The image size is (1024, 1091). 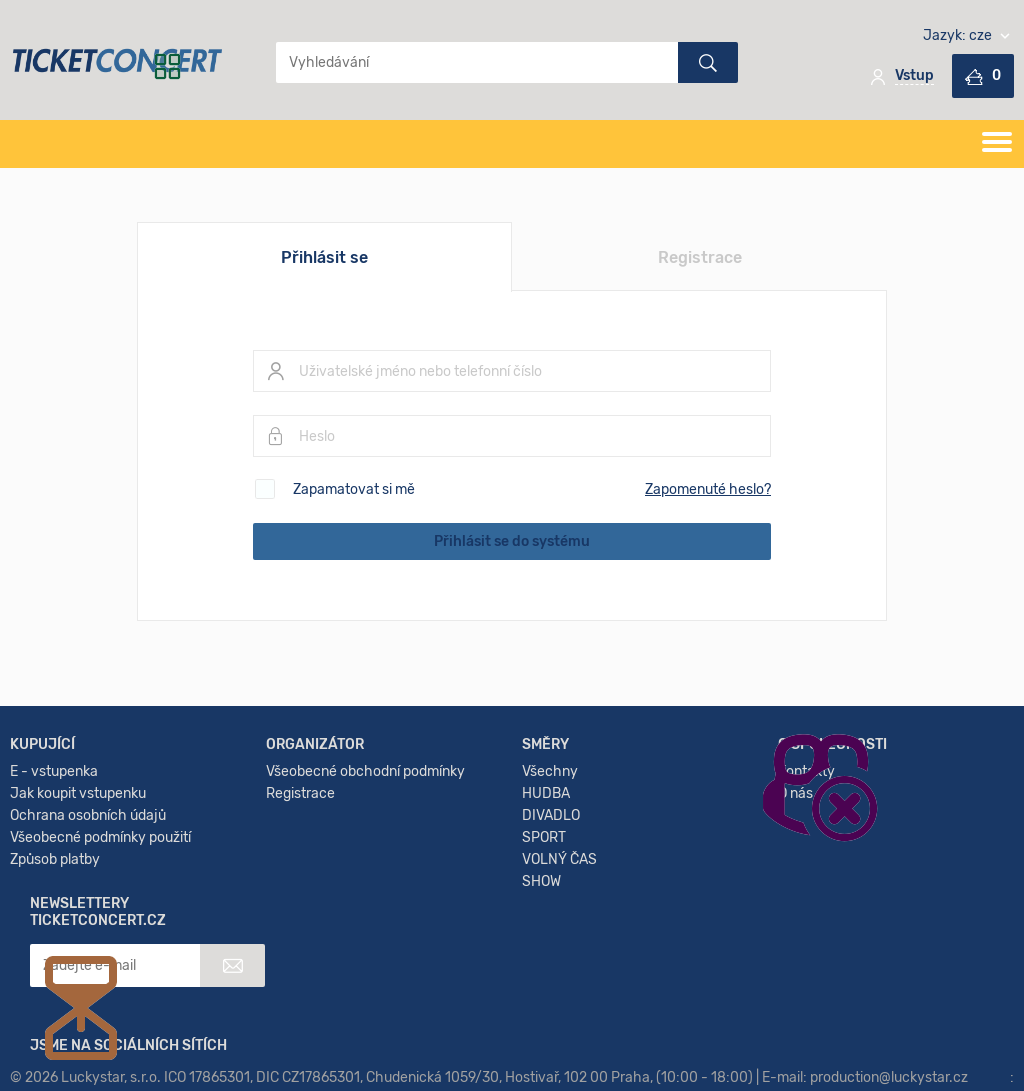 I want to click on github copilot is disconnected or unavailable, so click(x=821, y=785).